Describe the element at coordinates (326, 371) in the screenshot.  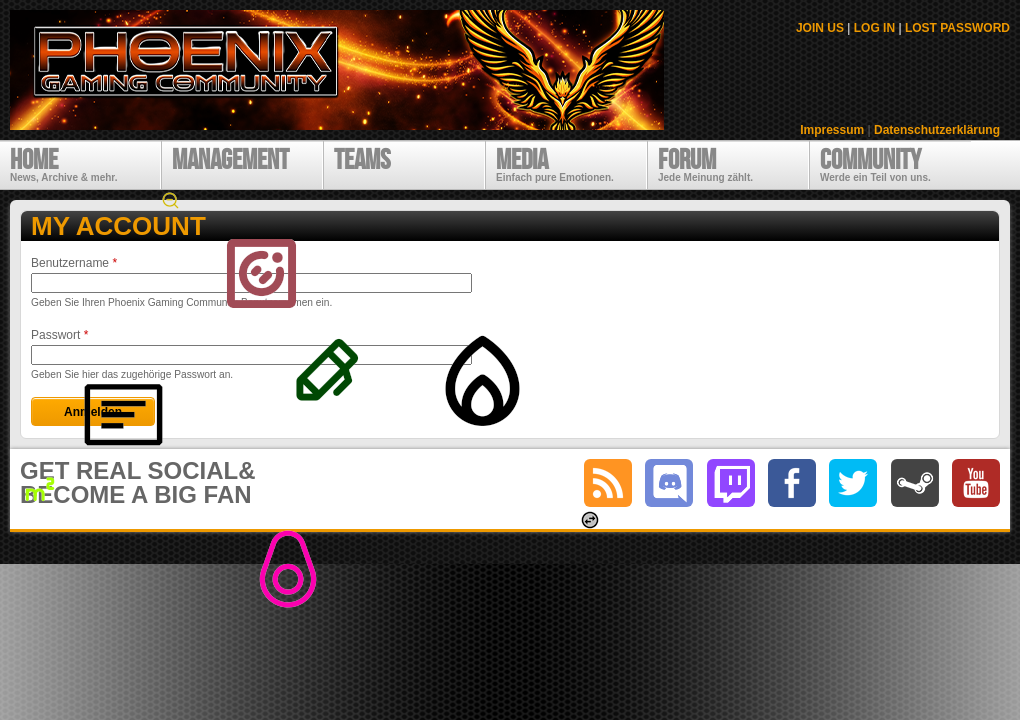
I see `edit or modify content` at that location.